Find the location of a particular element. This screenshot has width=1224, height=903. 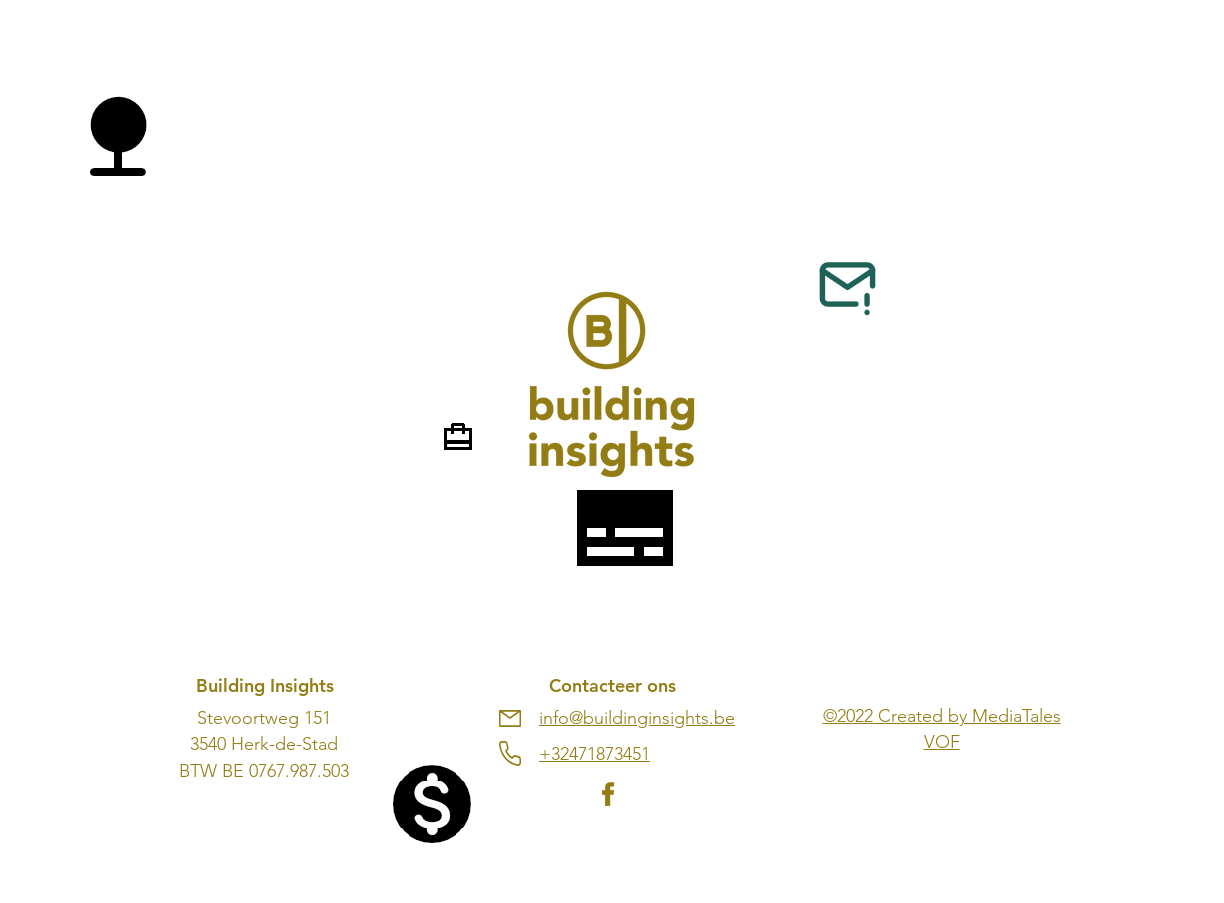

view nature or outdoor content is located at coordinates (118, 136).